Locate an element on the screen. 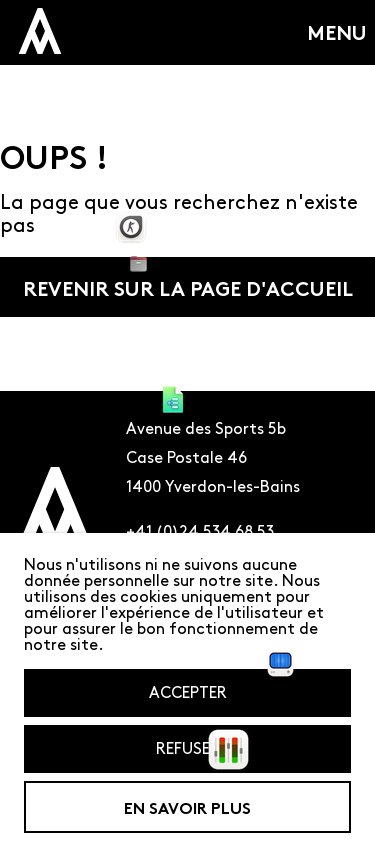  minder mind-mapping file type is located at coordinates (173, 400).